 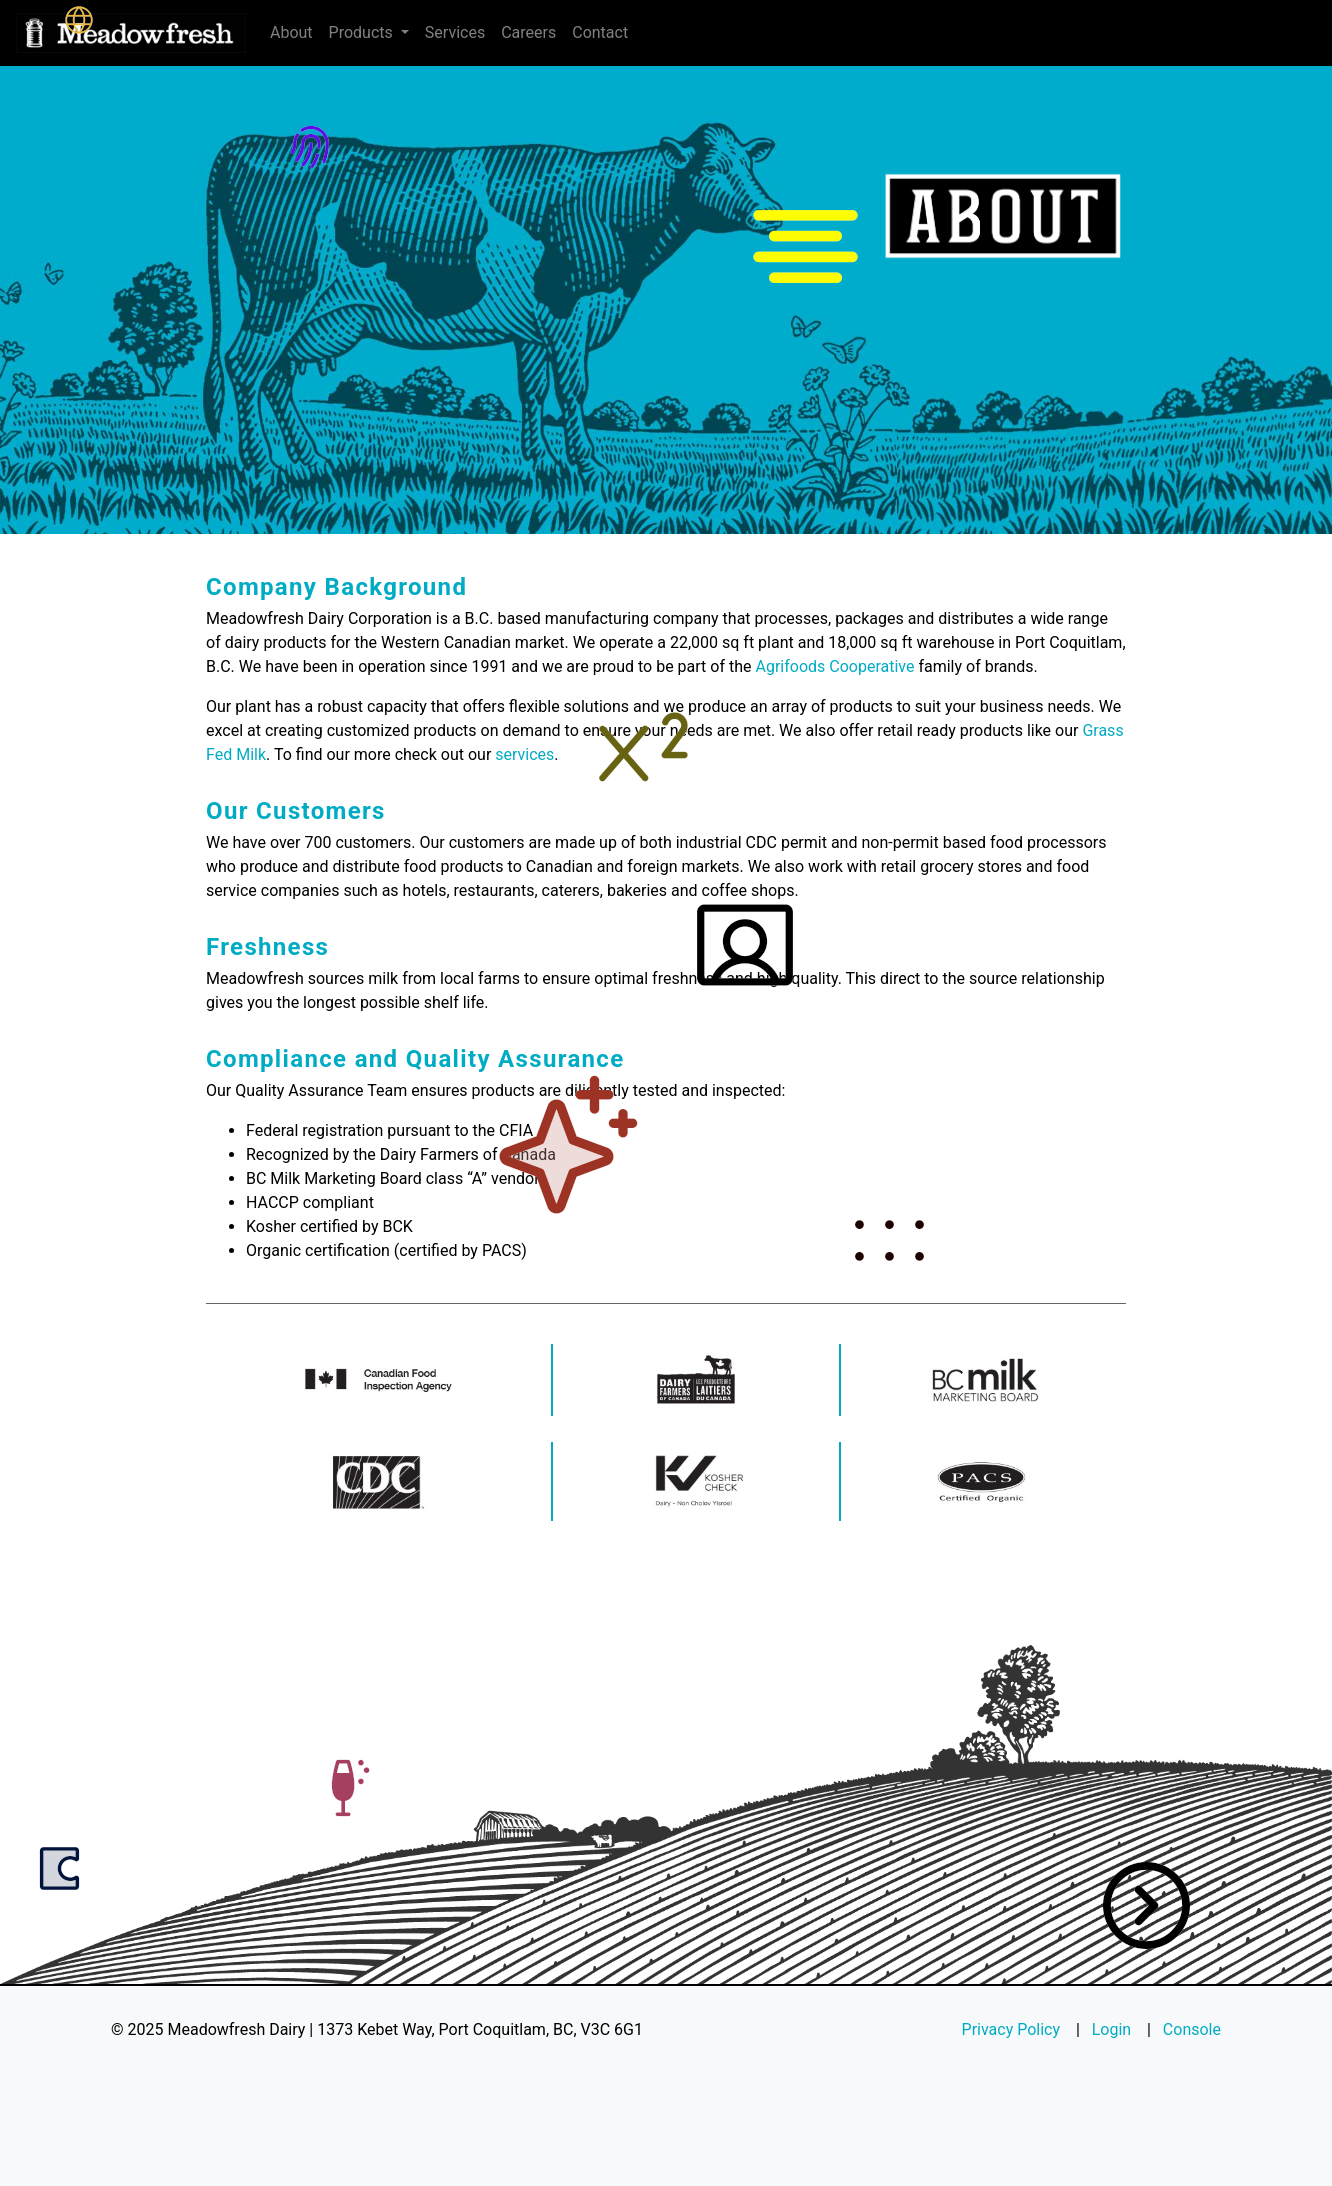 What do you see at coordinates (889, 1240) in the screenshot?
I see `drag to reorder items` at bounding box center [889, 1240].